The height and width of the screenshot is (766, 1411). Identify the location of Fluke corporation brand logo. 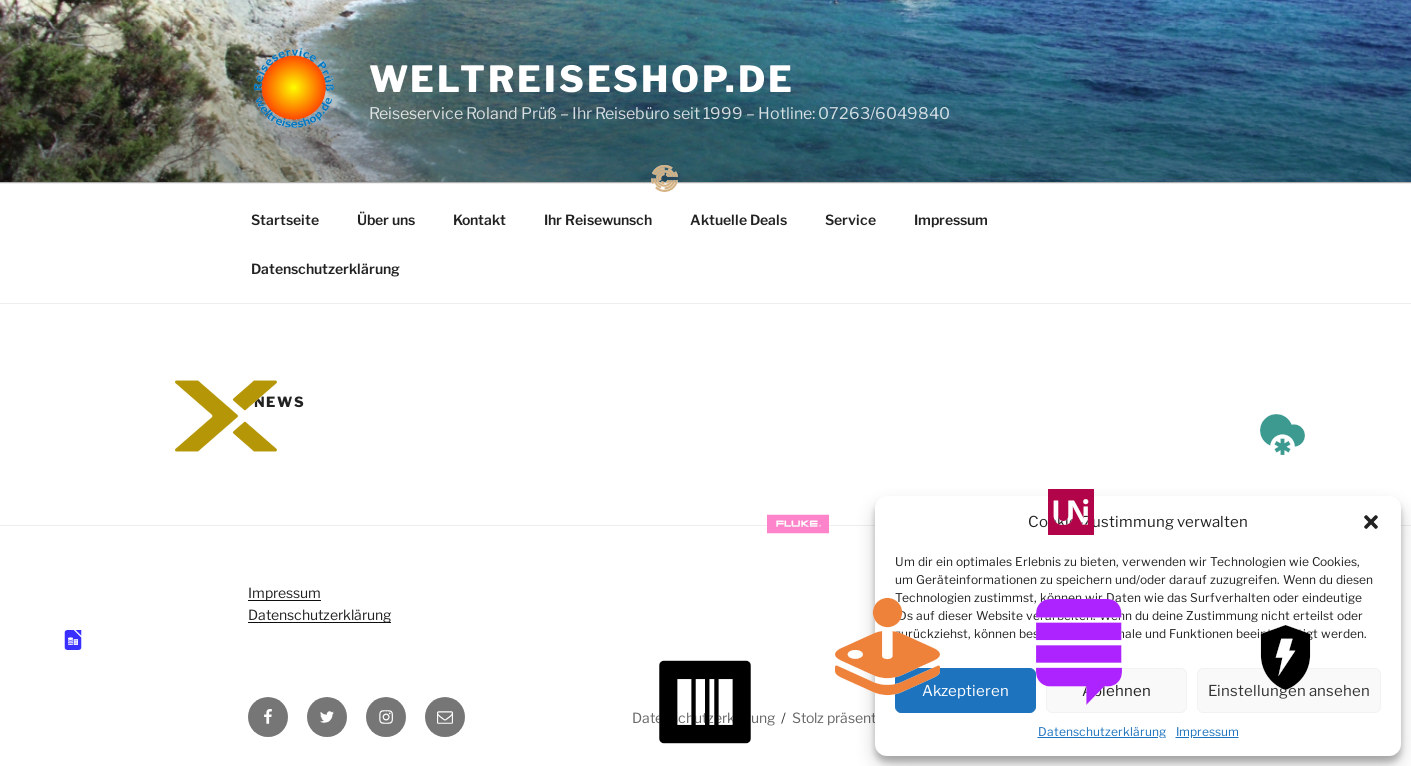
(798, 524).